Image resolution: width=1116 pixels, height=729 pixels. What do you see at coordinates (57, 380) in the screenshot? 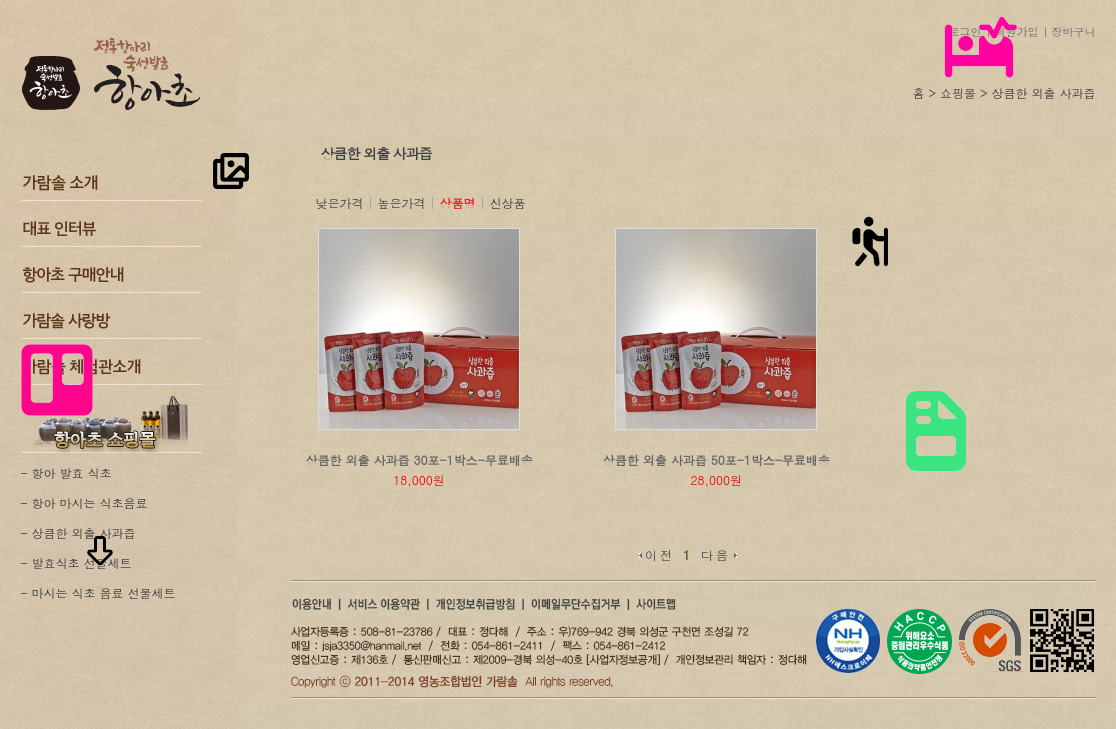
I see `open trello app` at bounding box center [57, 380].